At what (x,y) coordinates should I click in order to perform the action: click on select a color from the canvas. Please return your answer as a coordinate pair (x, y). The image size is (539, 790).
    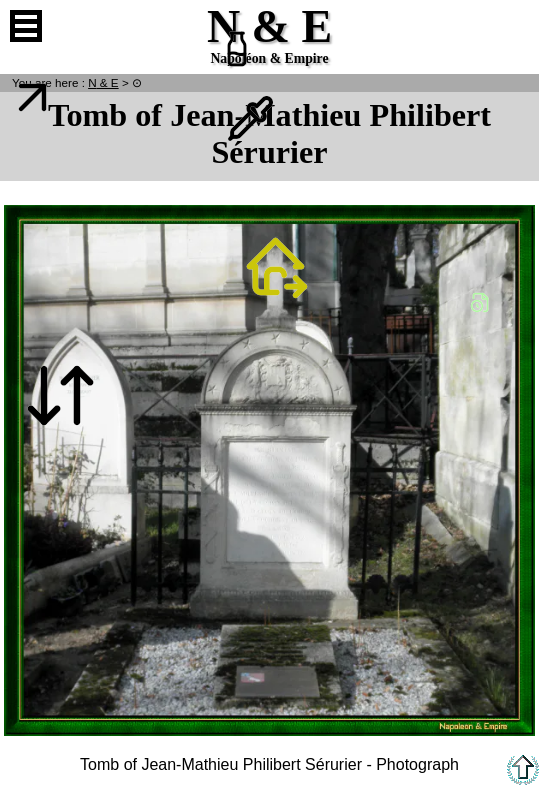
    Looking at the image, I should click on (250, 118).